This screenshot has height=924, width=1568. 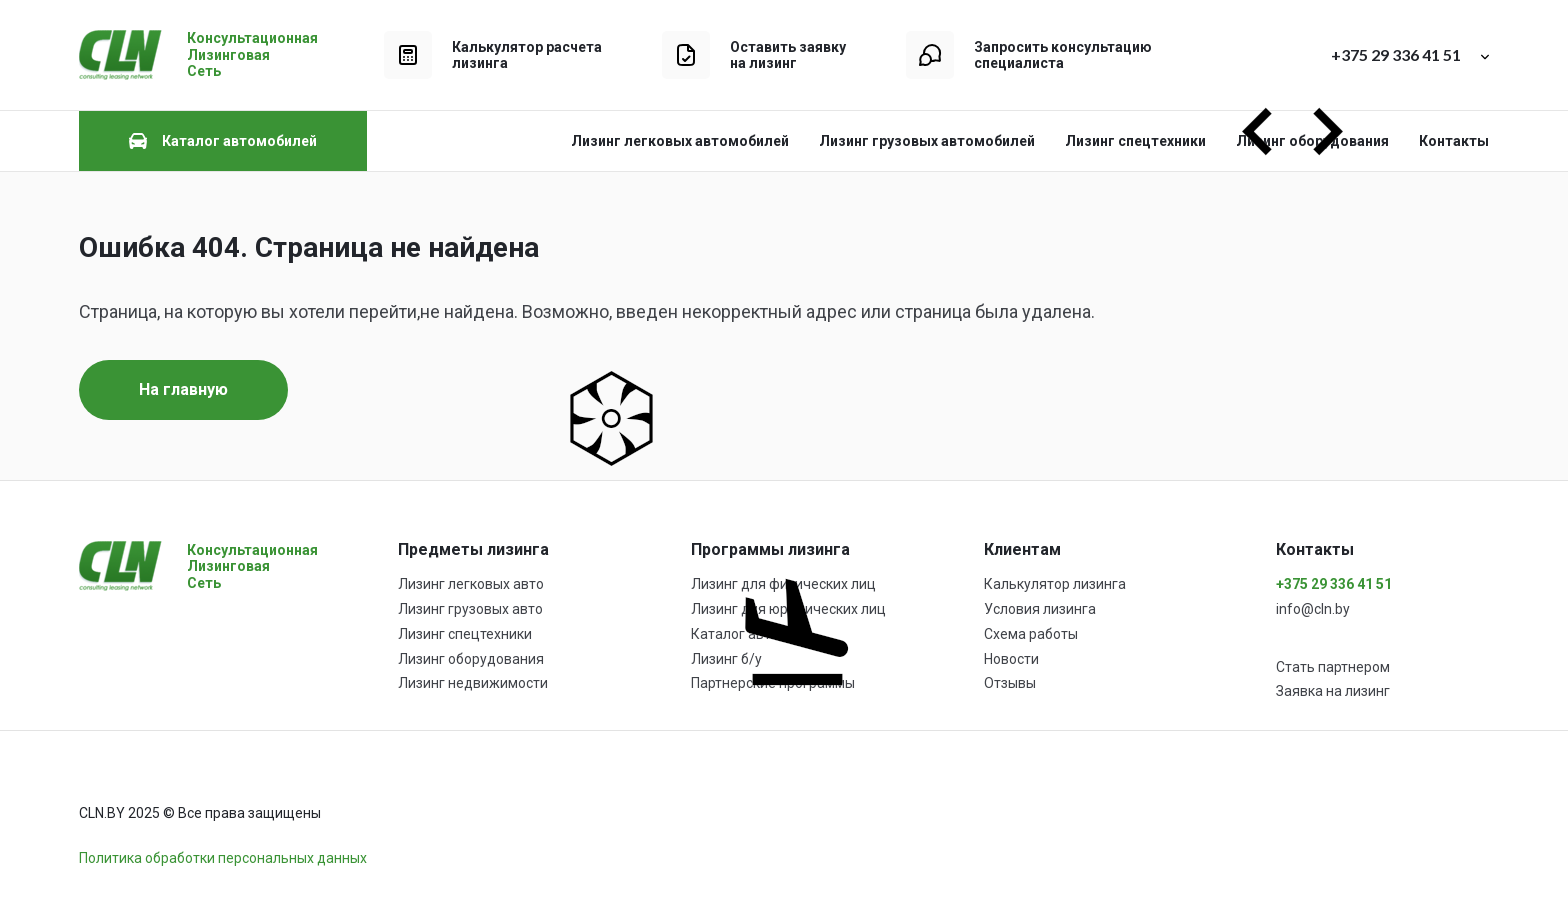 I want to click on view or edit source code, so click(x=1292, y=131).